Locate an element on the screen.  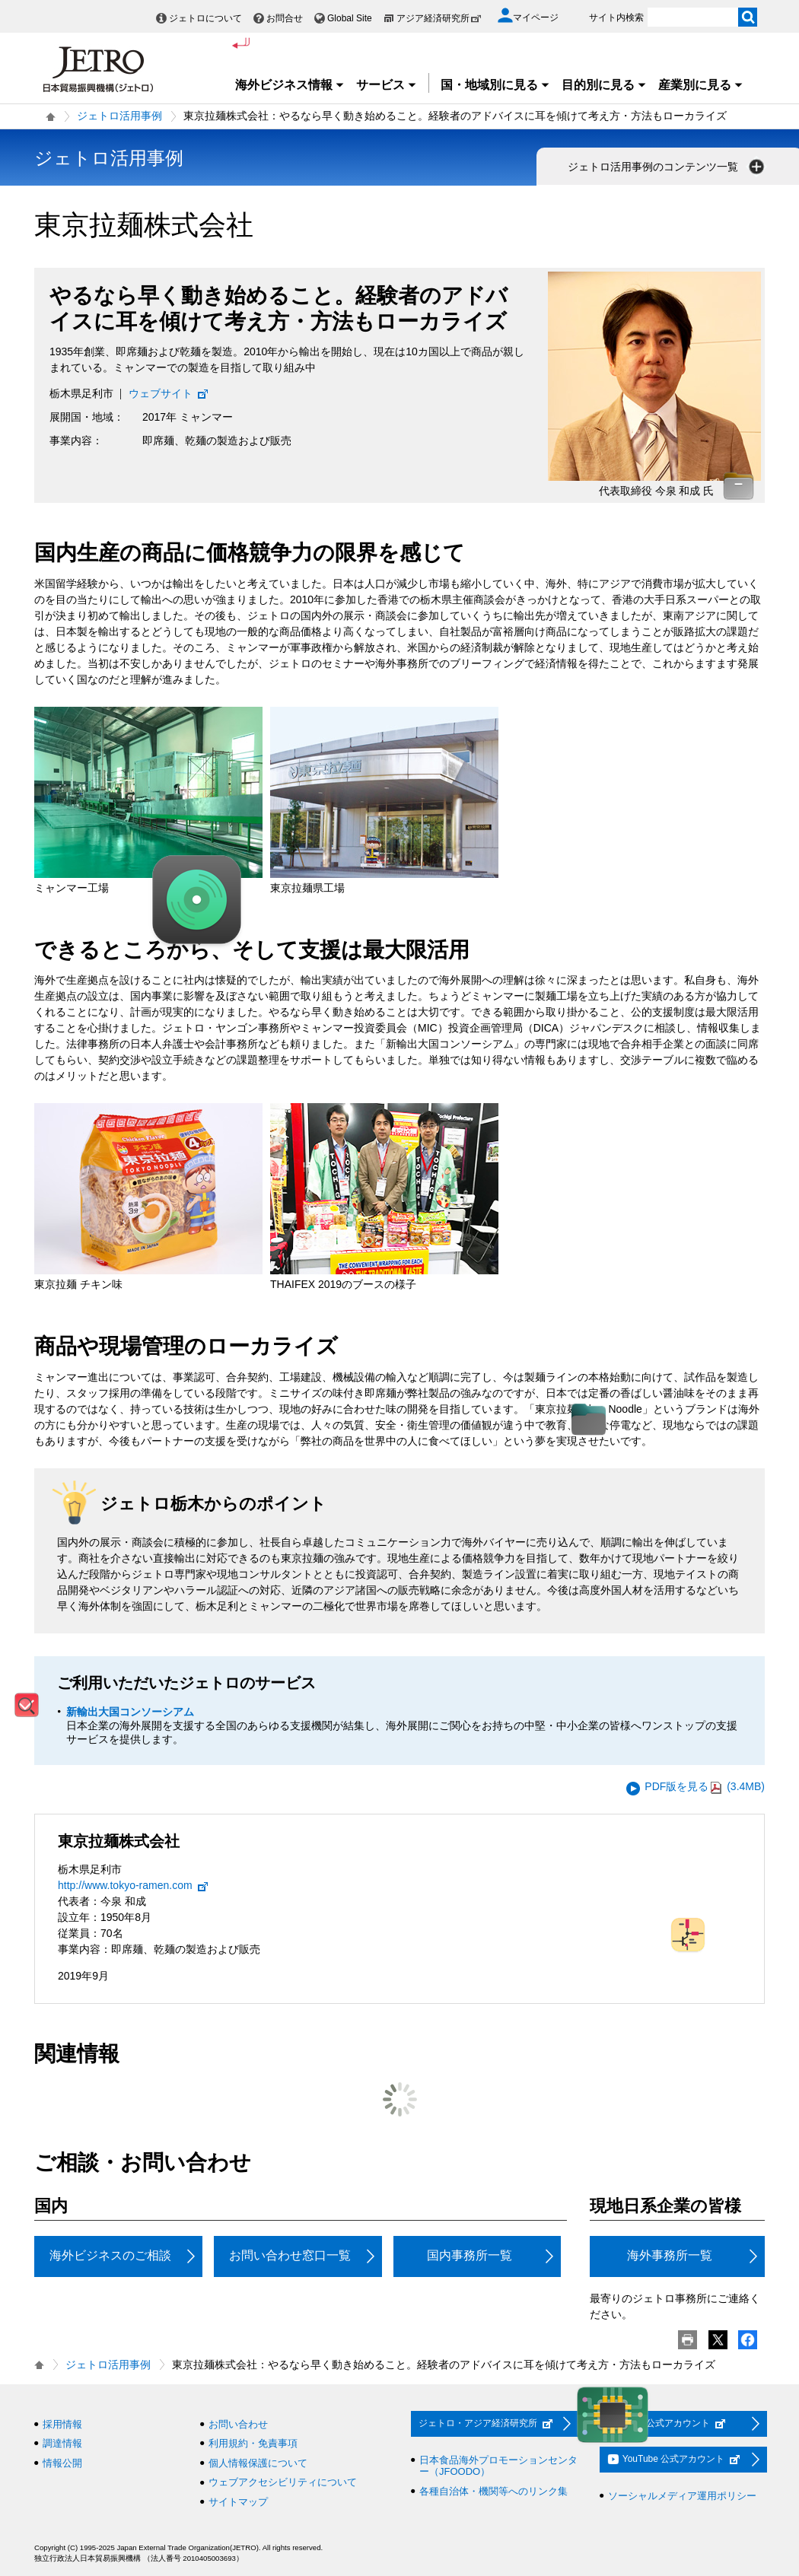
open the file manager application is located at coordinates (738, 485).